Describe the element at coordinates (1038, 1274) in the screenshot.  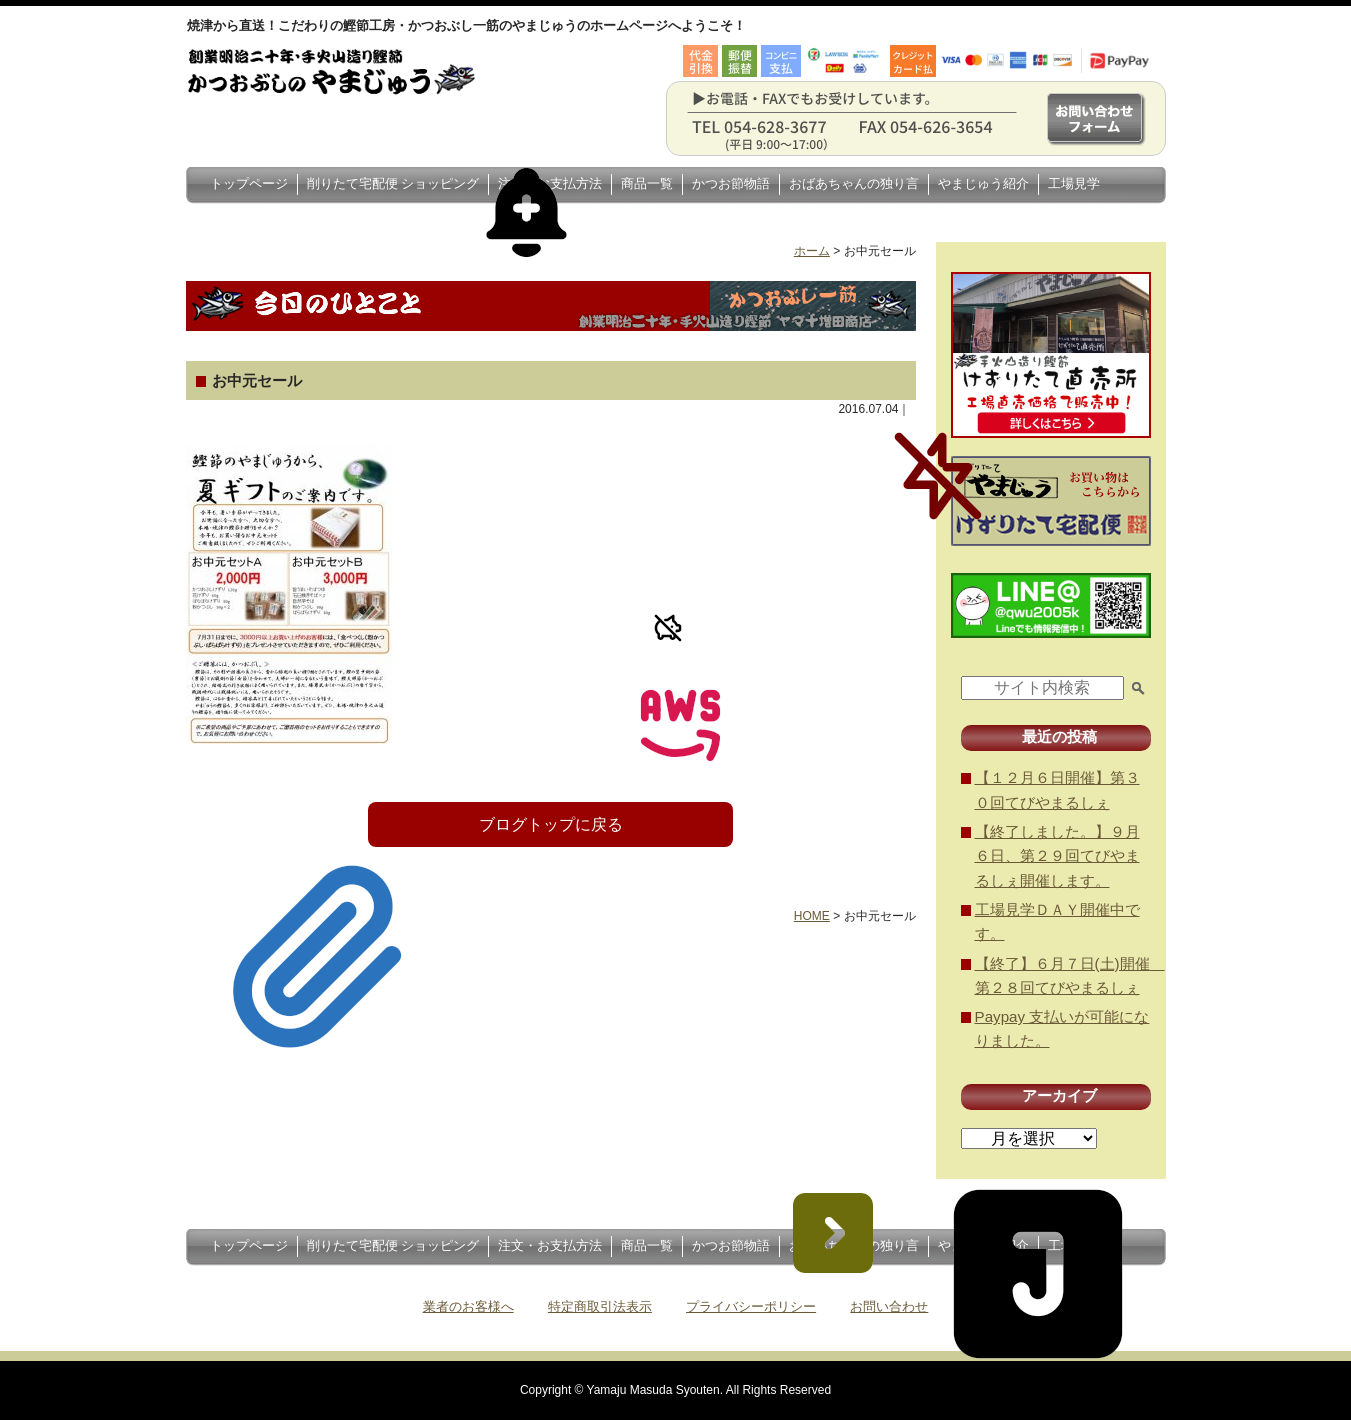
I see `indicates items or sections starting with the letter J` at that location.